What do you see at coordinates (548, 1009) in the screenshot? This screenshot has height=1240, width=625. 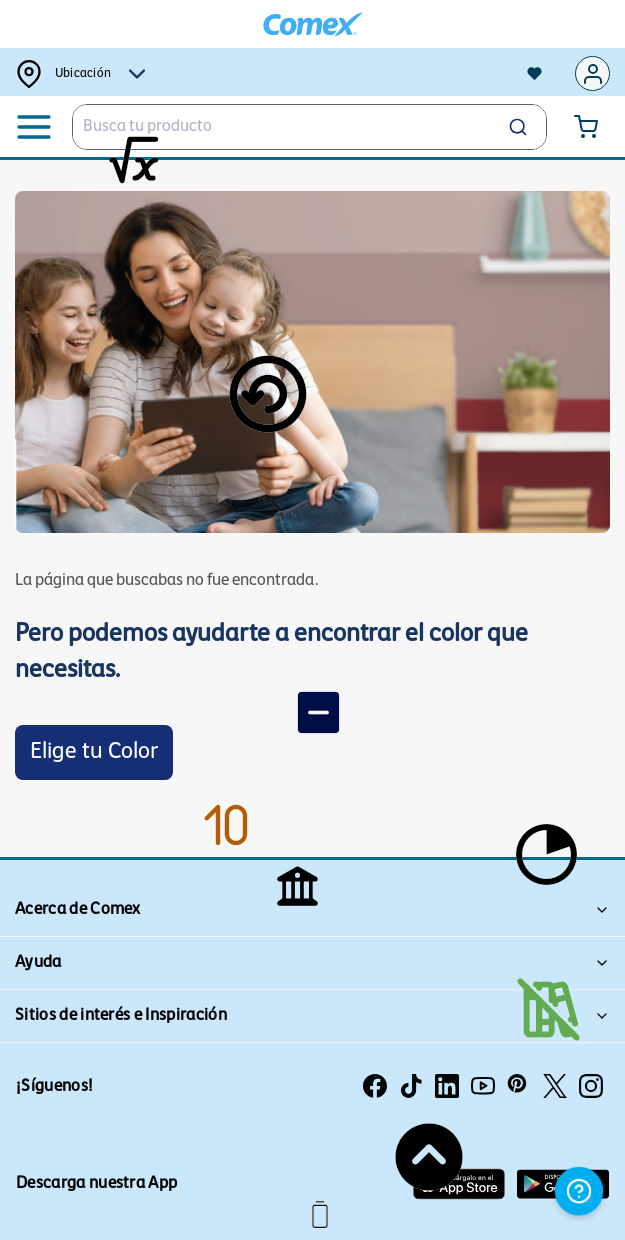 I see `library or reading feature unavailable` at bounding box center [548, 1009].